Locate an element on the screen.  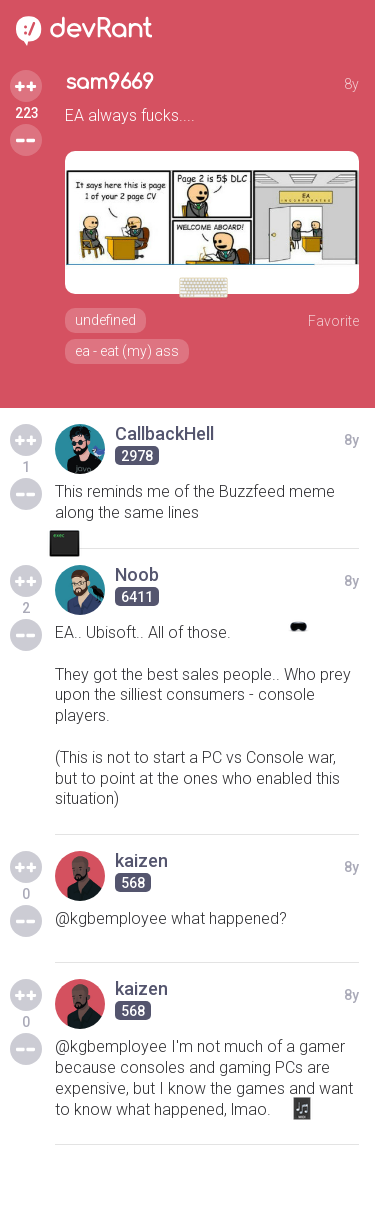
a standard MIDI file in GarageBand is located at coordinates (302, 1109).